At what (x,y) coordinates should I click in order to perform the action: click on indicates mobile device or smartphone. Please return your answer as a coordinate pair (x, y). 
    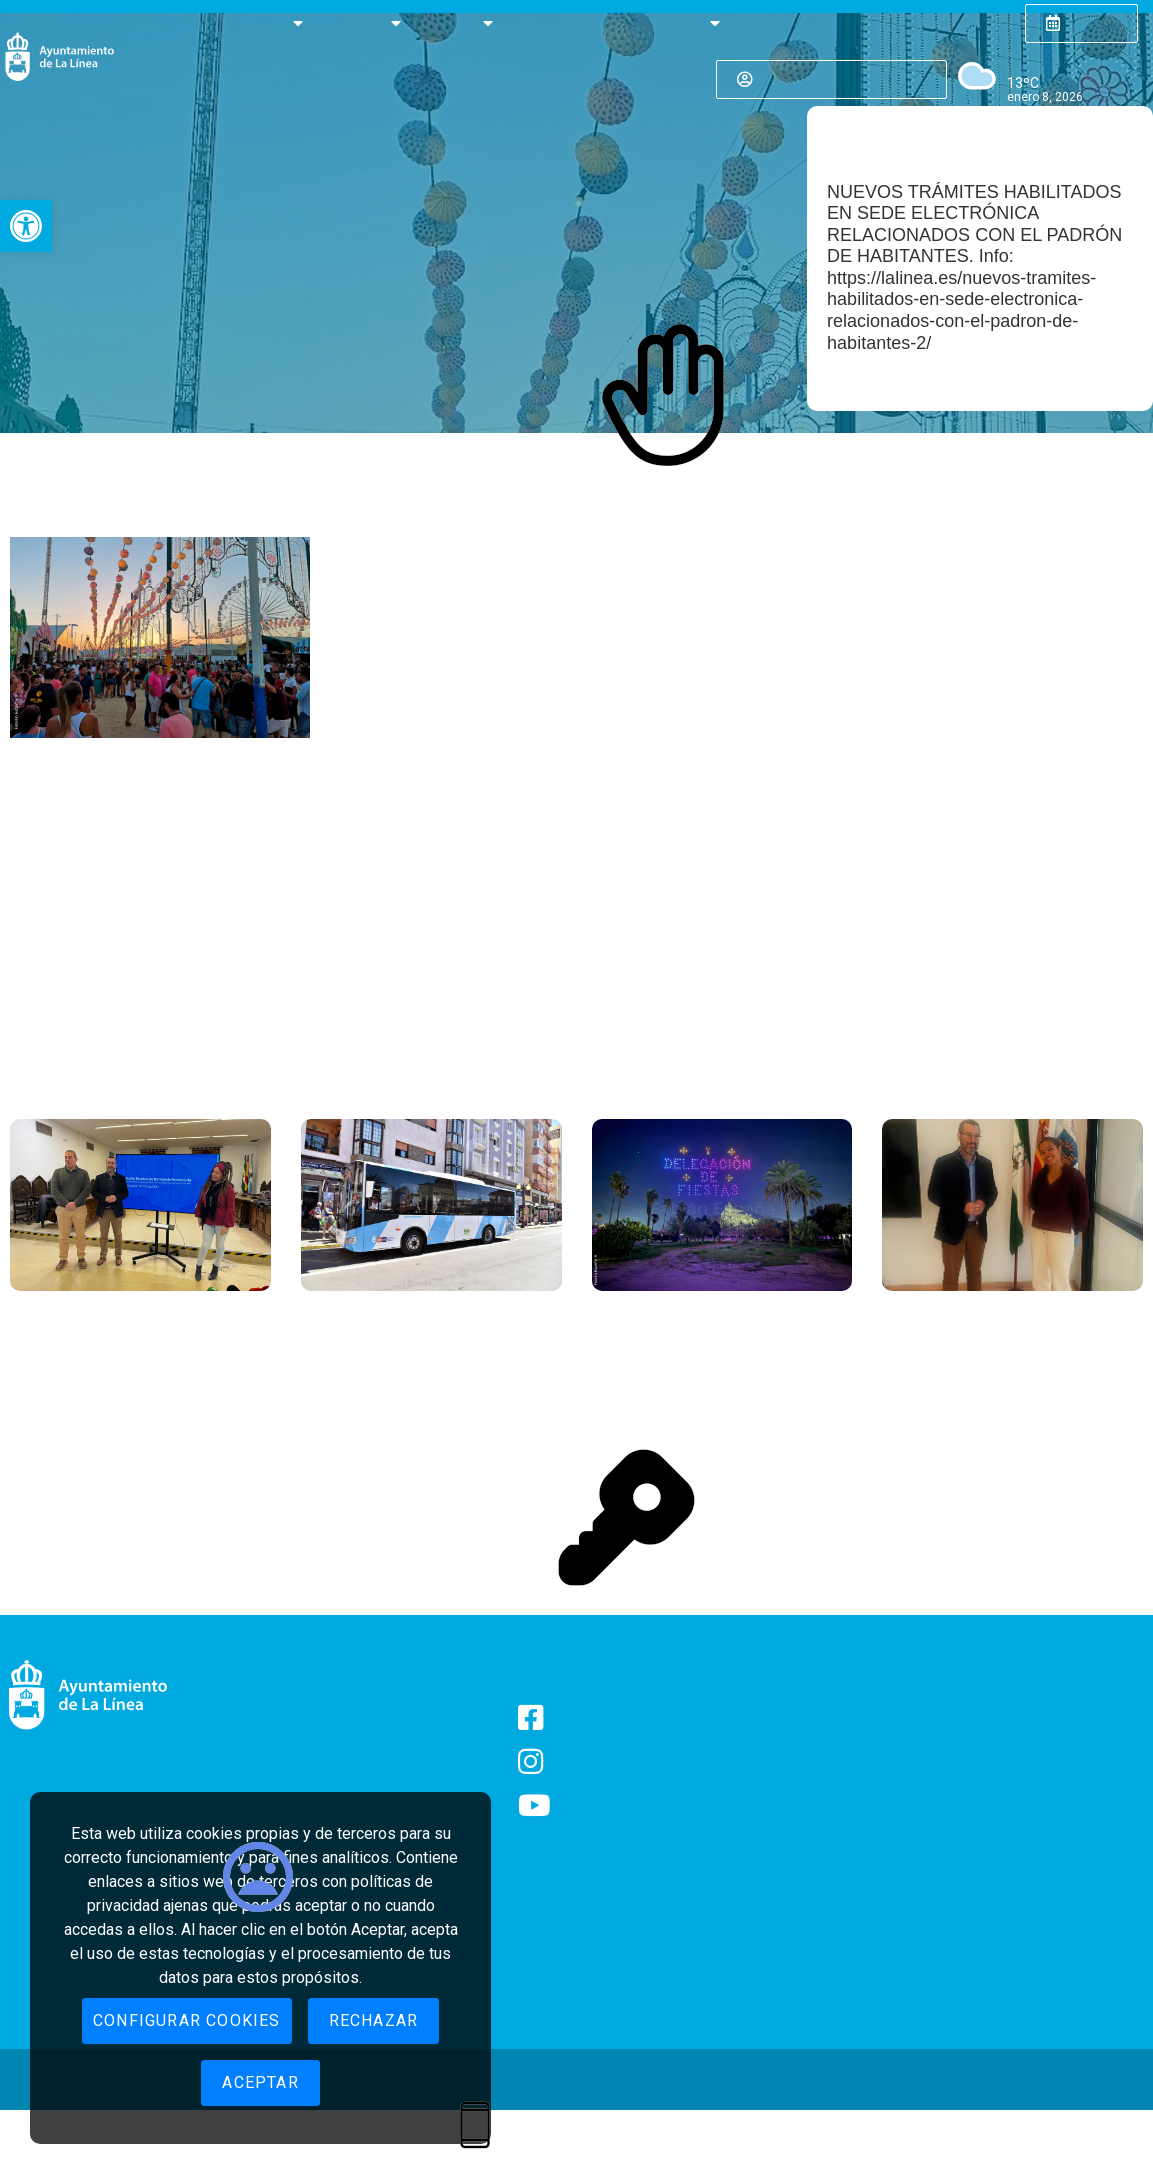
    Looking at the image, I should click on (475, 2125).